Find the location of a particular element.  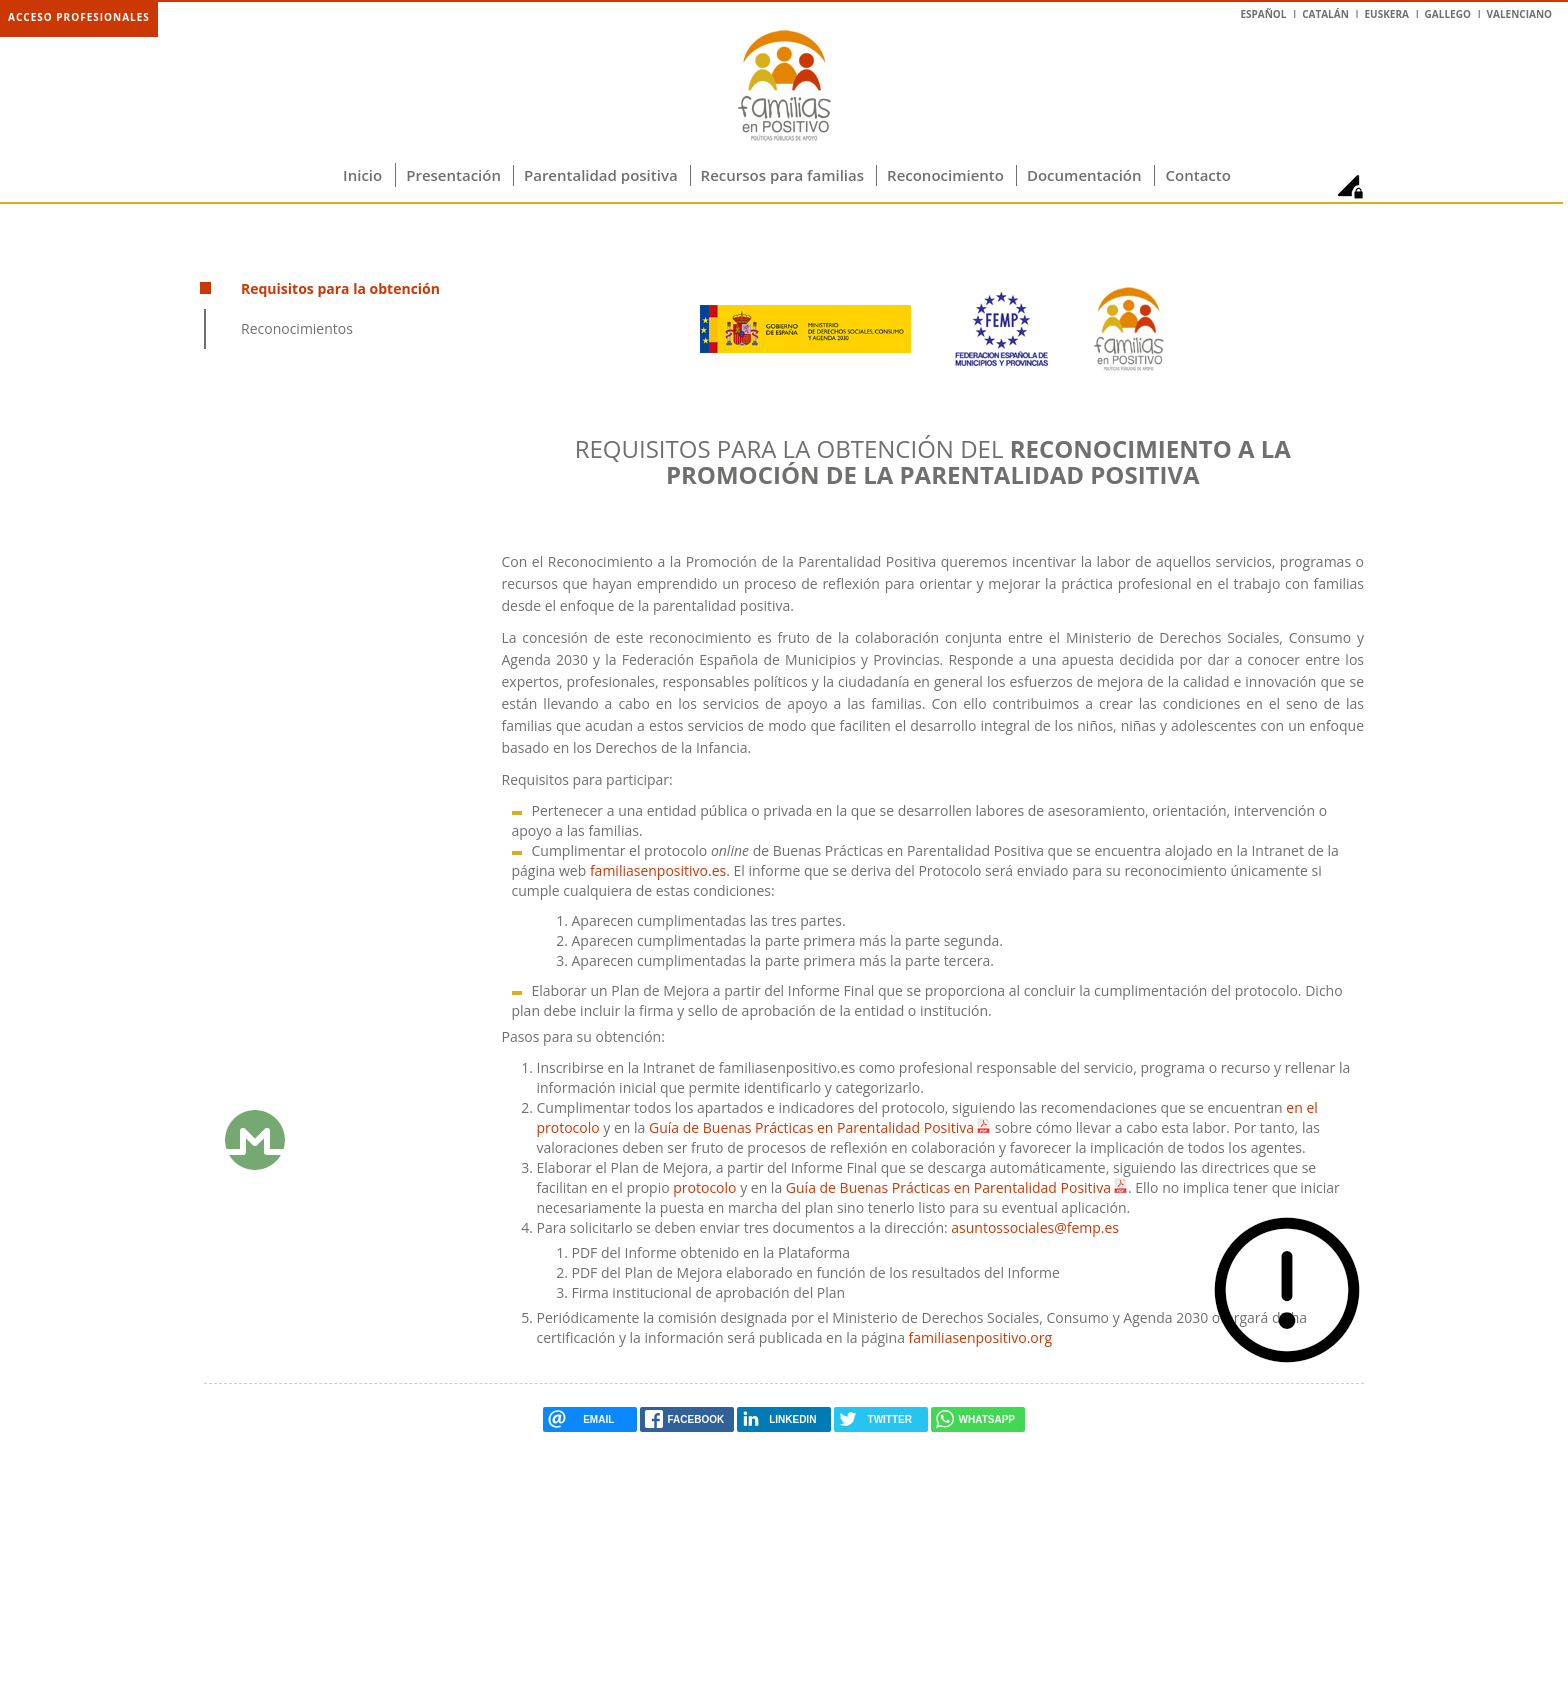

indicates a secured or password-protected network connection is located at coordinates (1349, 186).